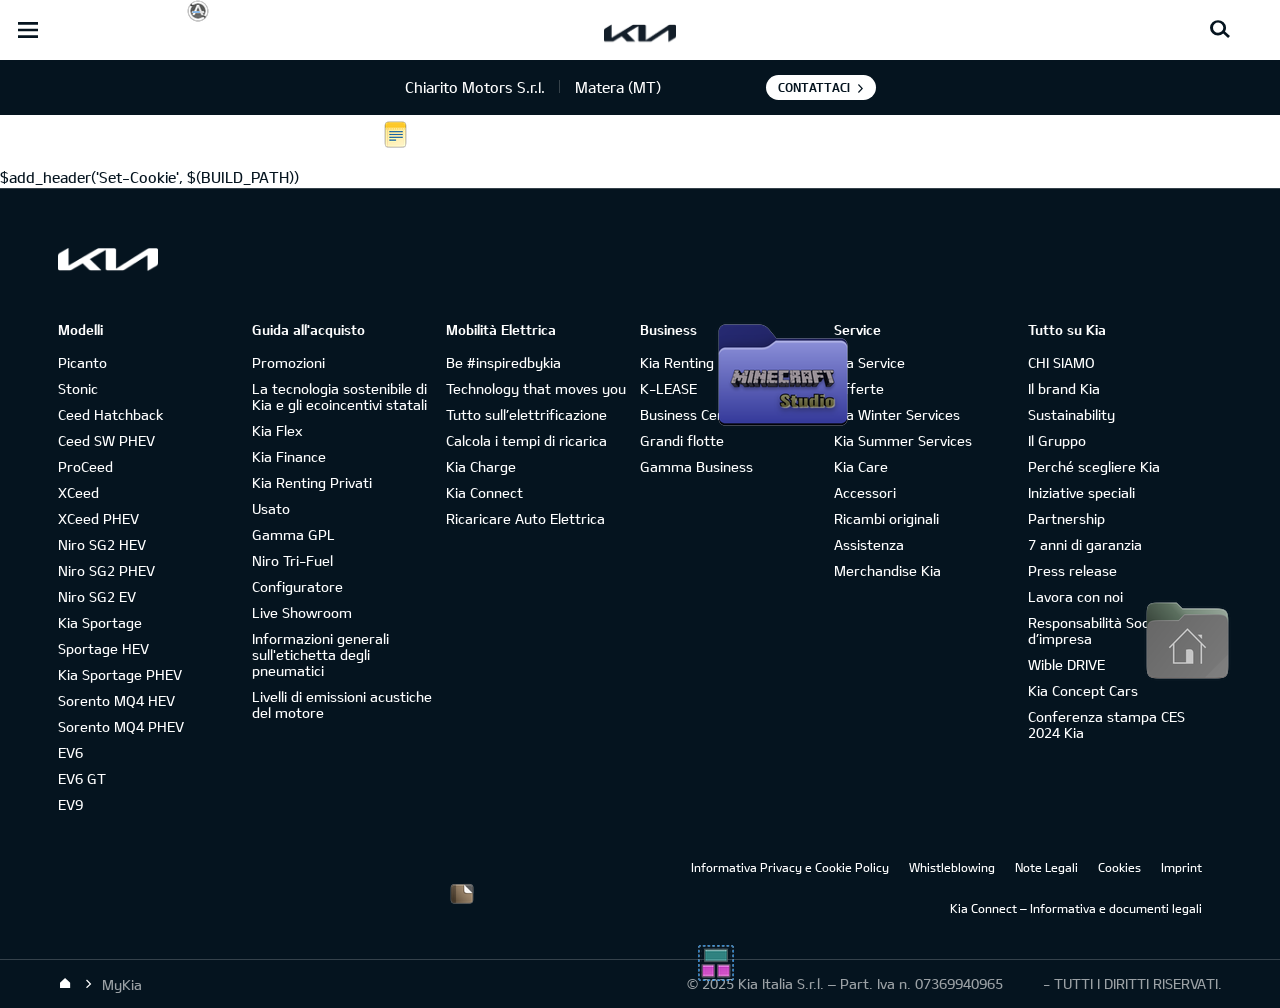 This screenshot has height=1008, width=1280. I want to click on access your home folder, so click(1187, 640).